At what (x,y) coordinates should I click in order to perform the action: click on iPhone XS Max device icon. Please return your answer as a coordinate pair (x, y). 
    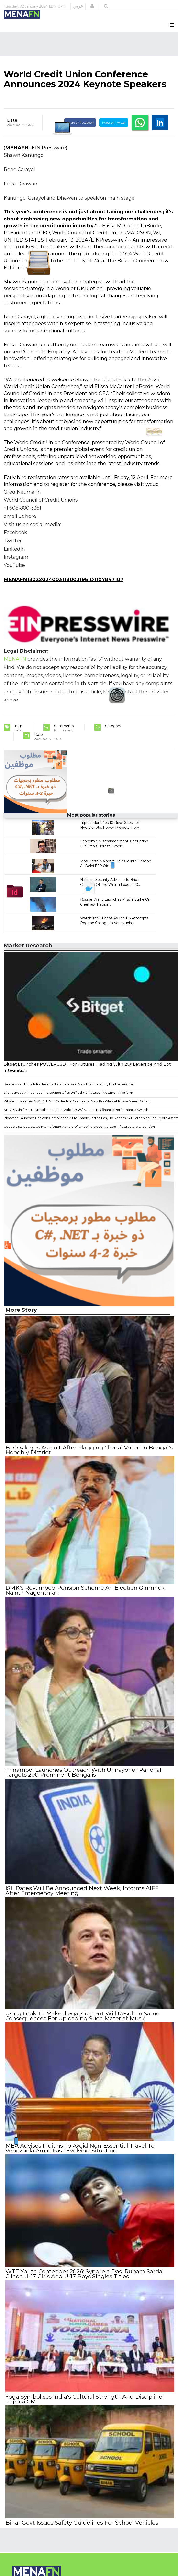
    Looking at the image, I should click on (113, 865).